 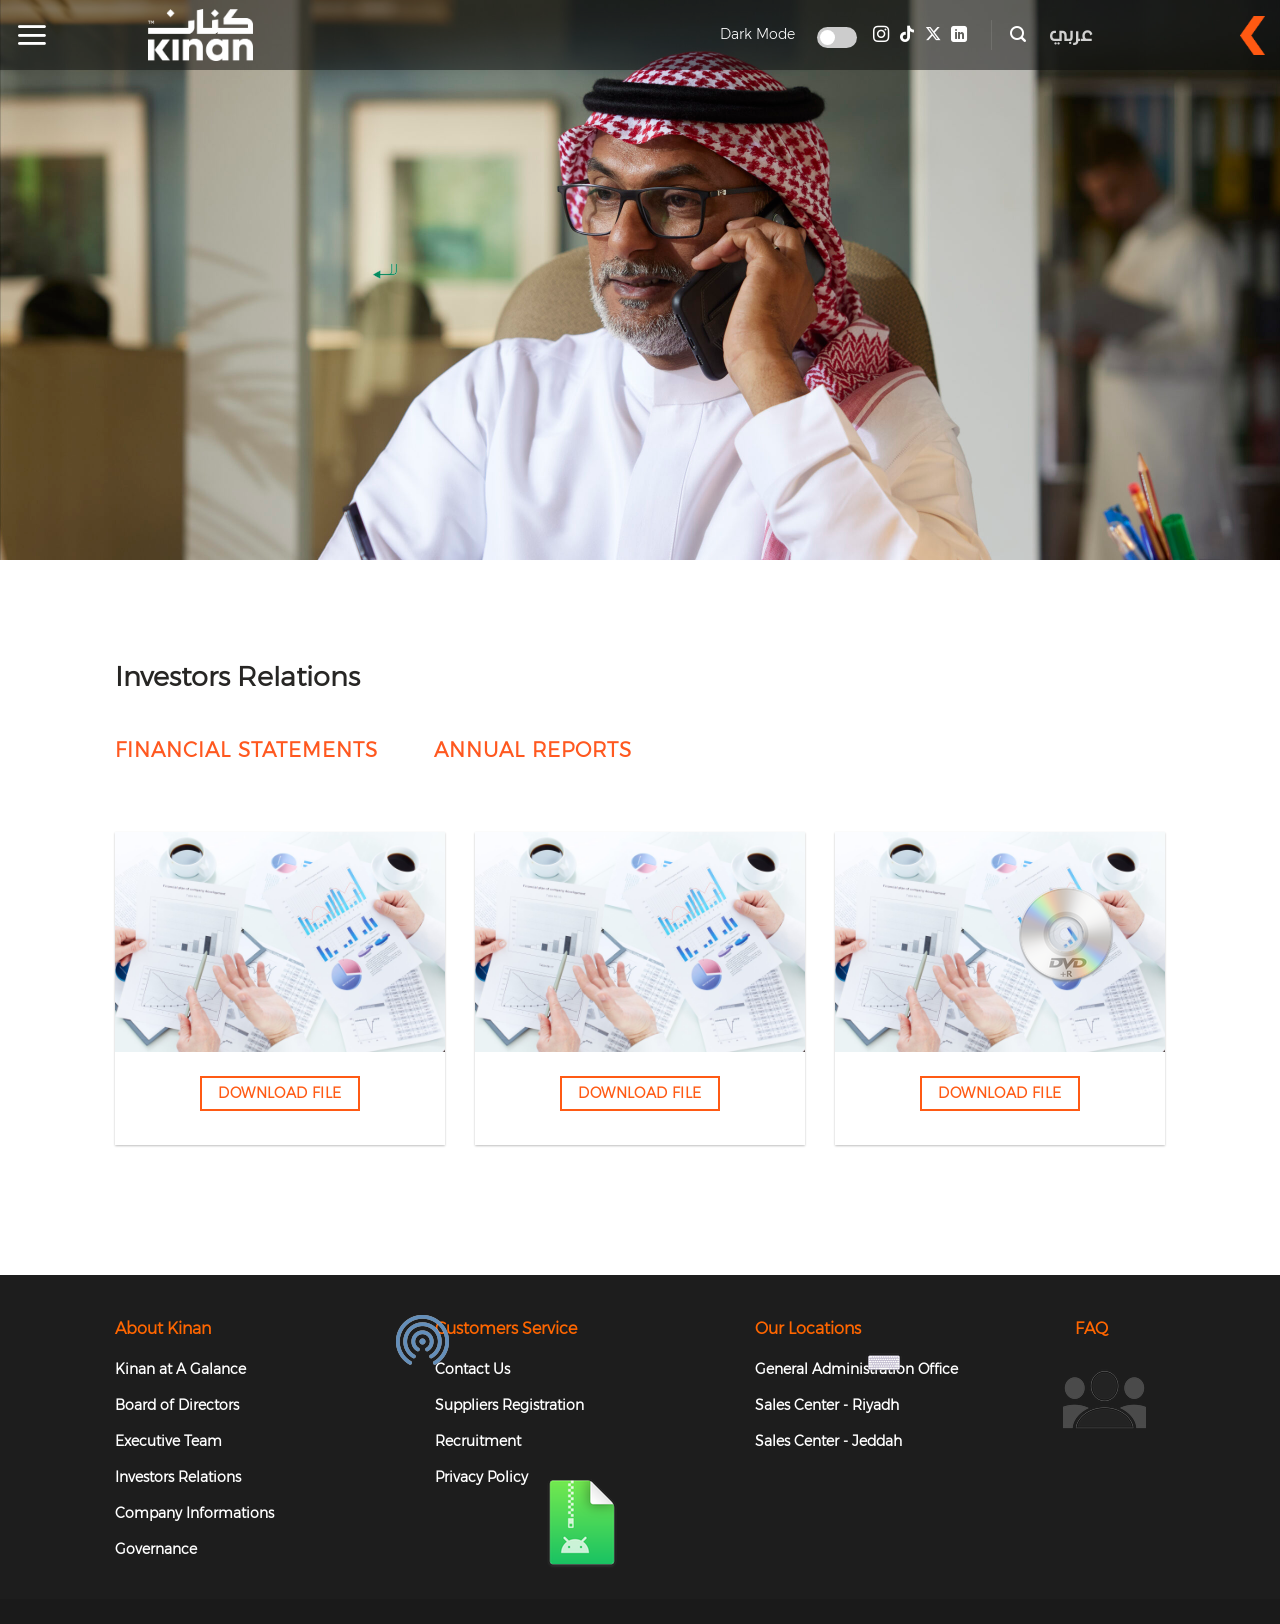 What do you see at coordinates (1066, 936) in the screenshot?
I see `DVD+R disc media type indicator` at bounding box center [1066, 936].